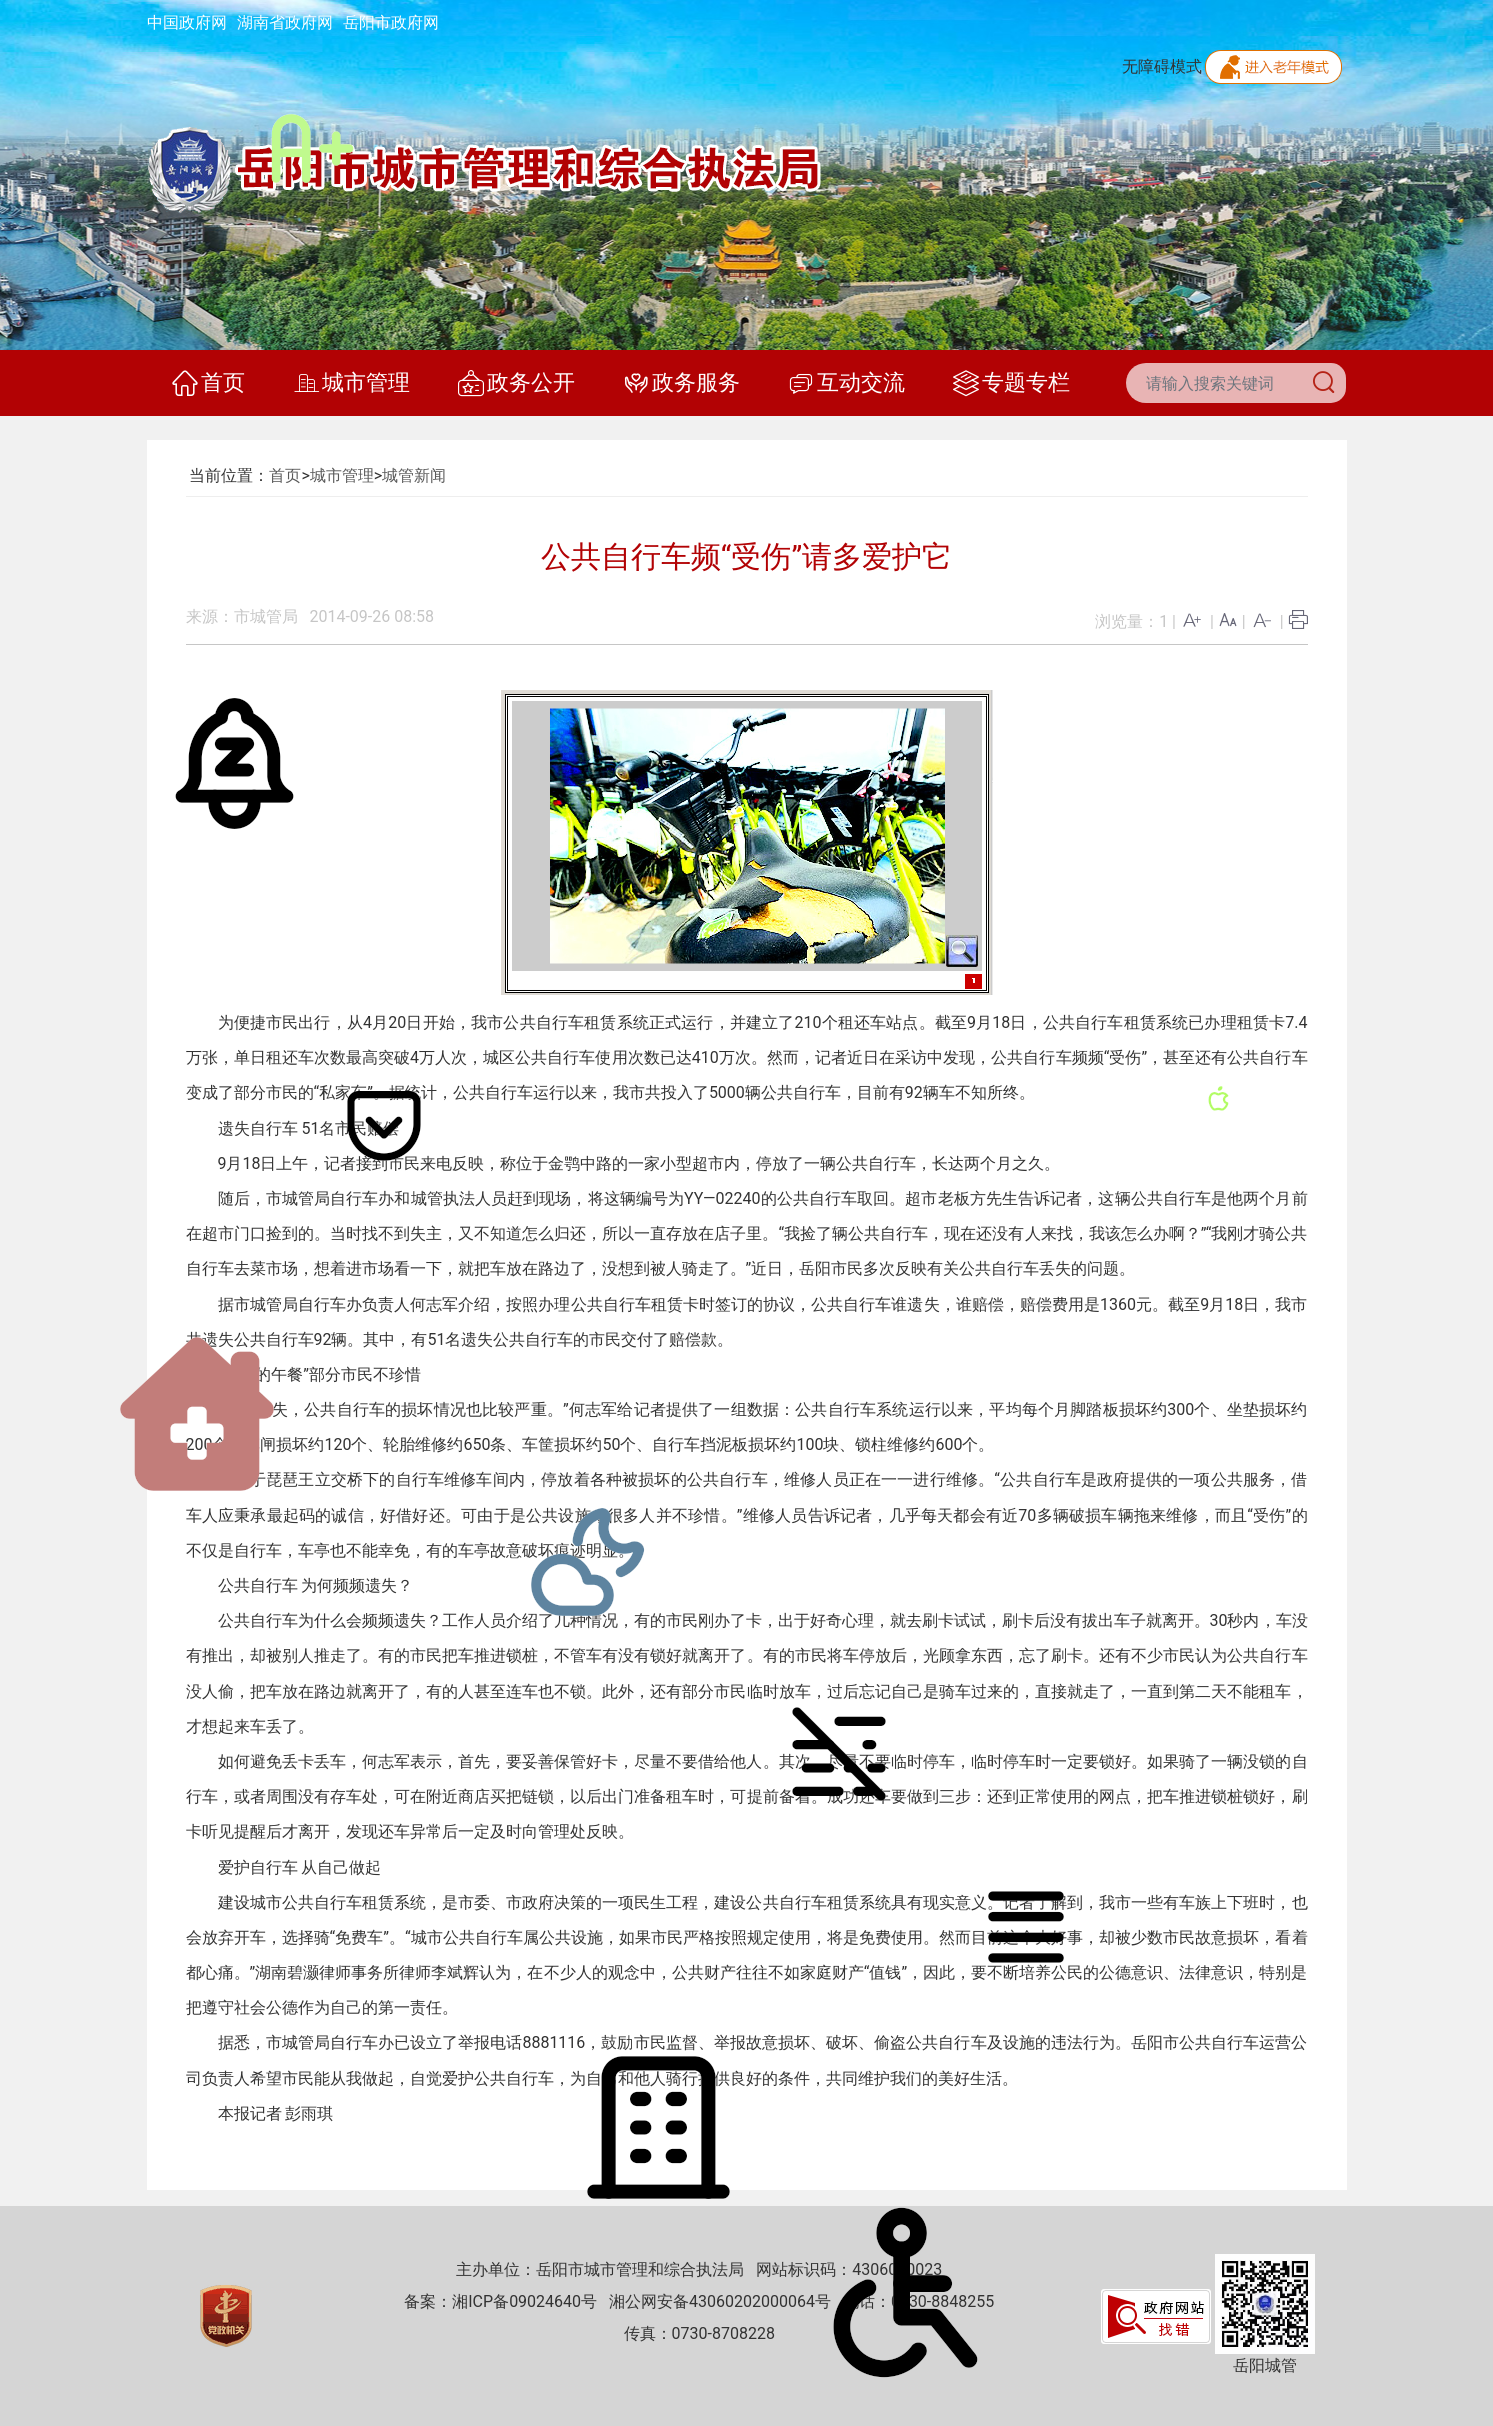 The image size is (1493, 2426). What do you see at coordinates (1026, 1927) in the screenshot?
I see `open navigation menu` at bounding box center [1026, 1927].